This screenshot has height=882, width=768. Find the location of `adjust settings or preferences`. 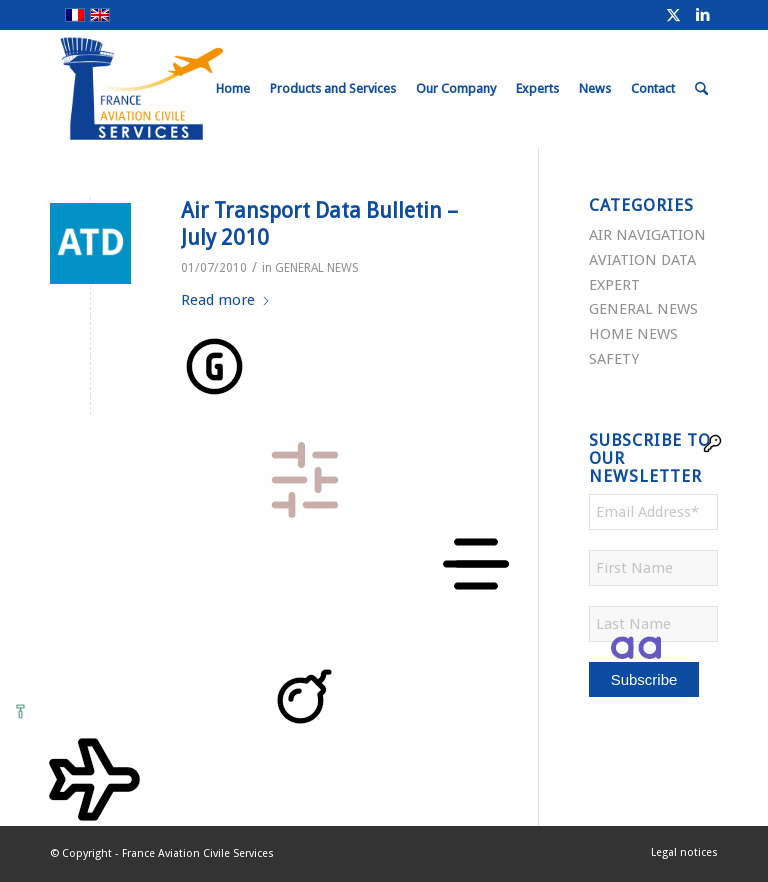

adjust settings or preferences is located at coordinates (305, 480).